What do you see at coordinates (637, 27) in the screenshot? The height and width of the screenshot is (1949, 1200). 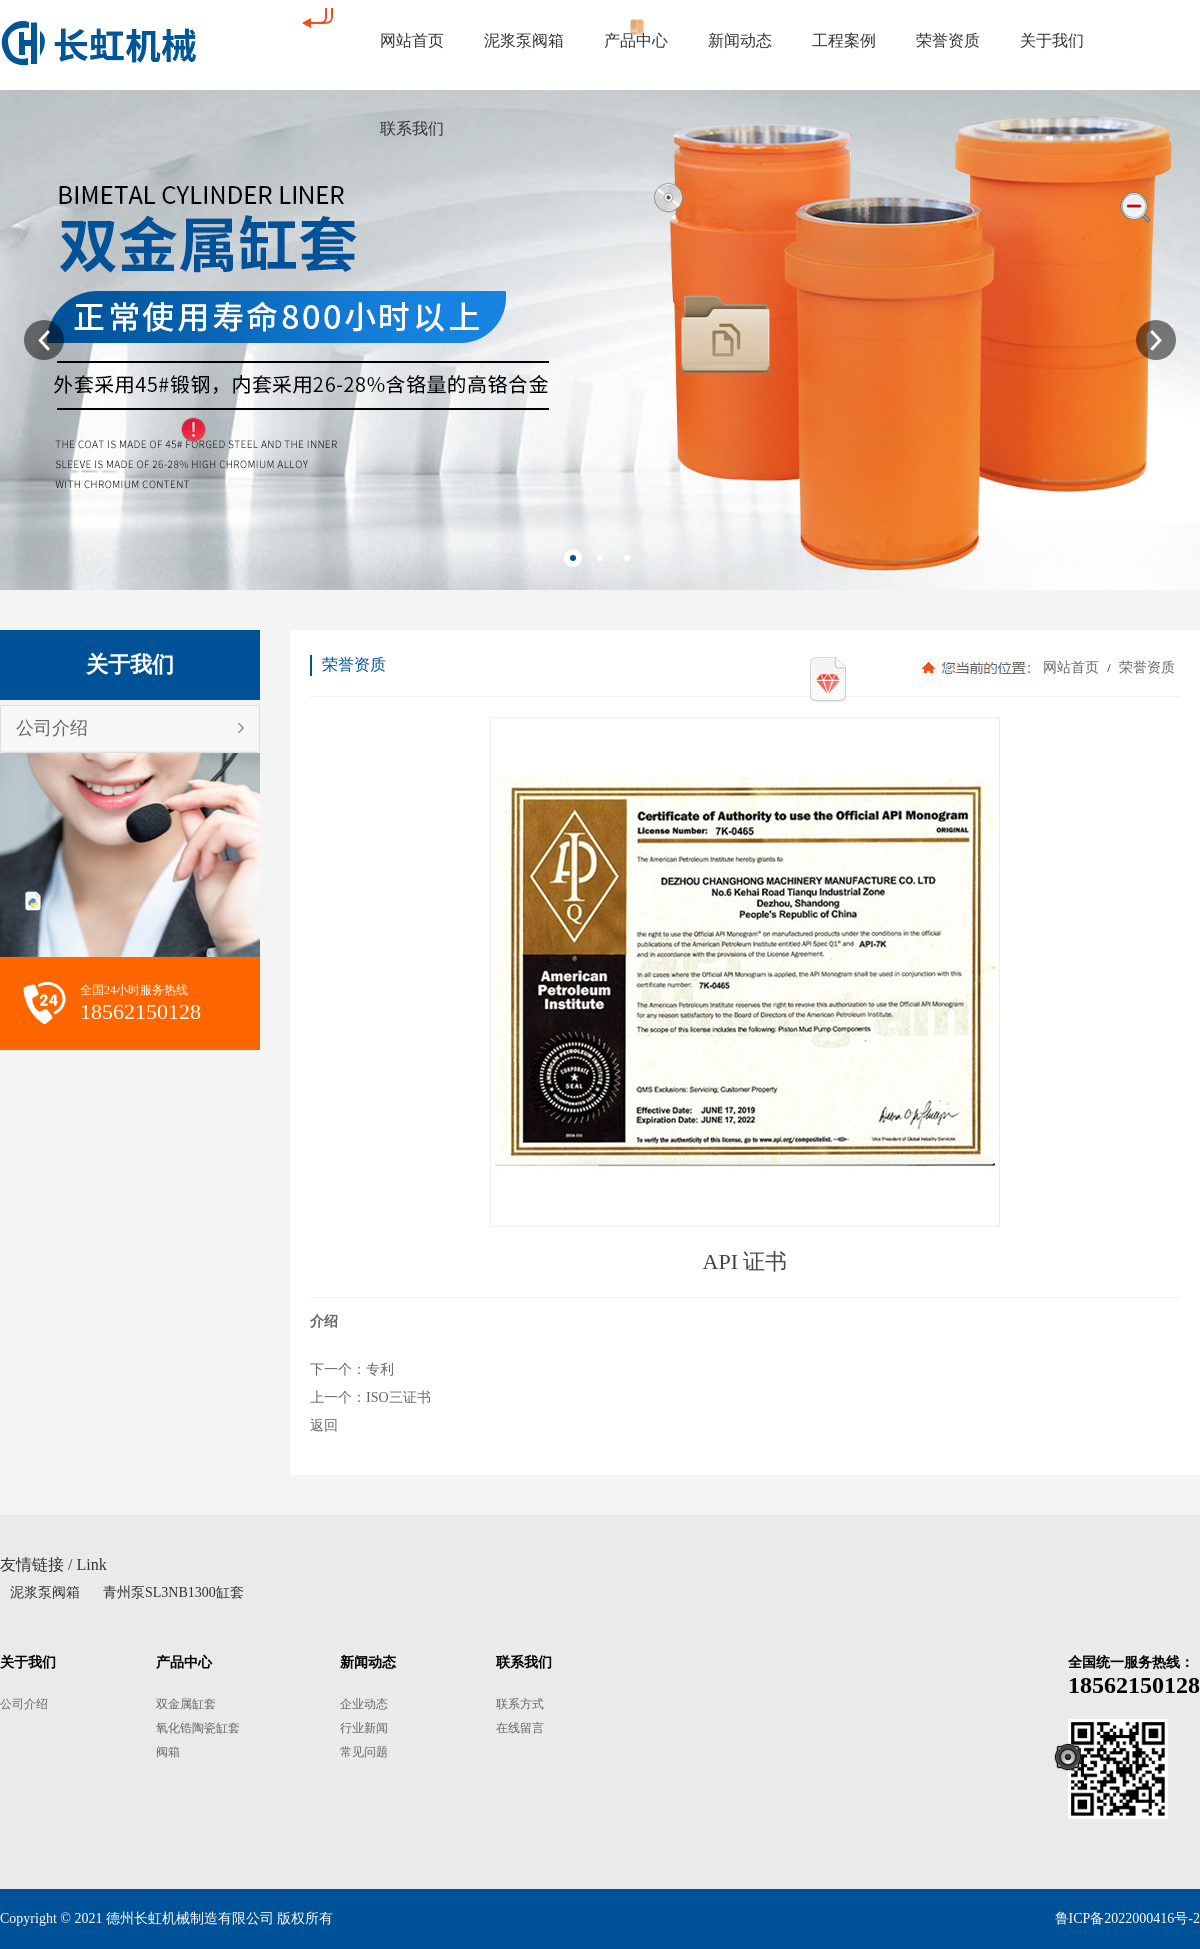 I see `compressed archive file type indicator` at bounding box center [637, 27].